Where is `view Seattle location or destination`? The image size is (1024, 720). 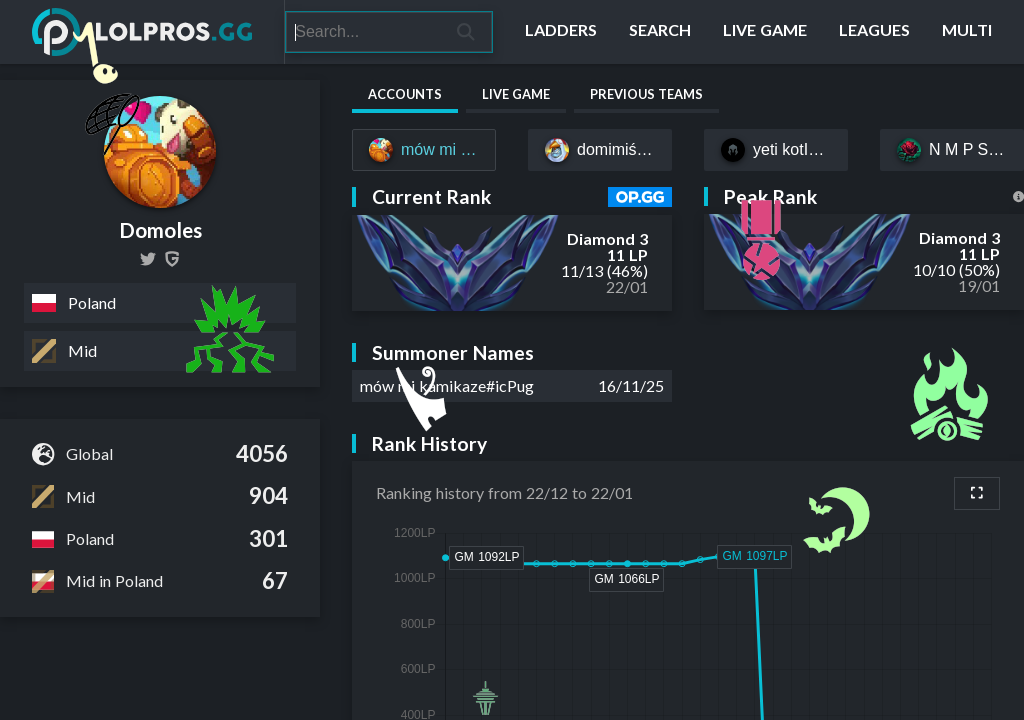 view Seattle location or destination is located at coordinates (485, 697).